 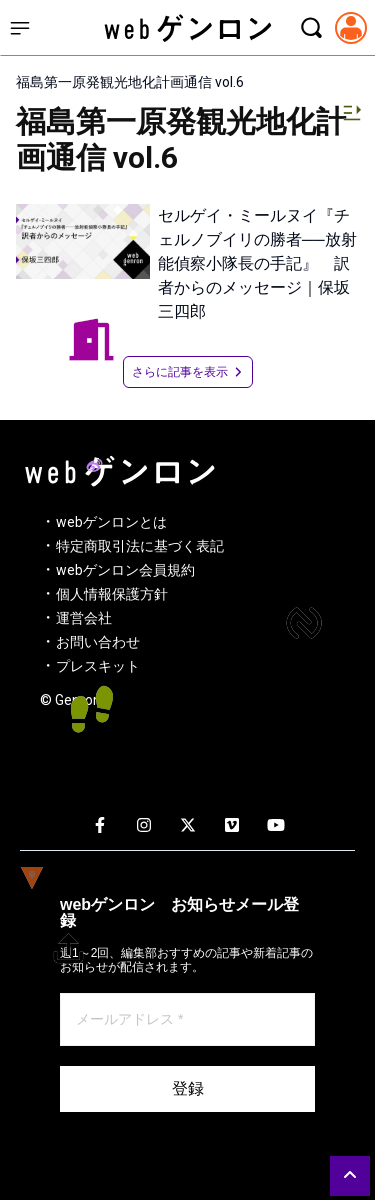 I want to click on share content with others, so click(x=68, y=948).